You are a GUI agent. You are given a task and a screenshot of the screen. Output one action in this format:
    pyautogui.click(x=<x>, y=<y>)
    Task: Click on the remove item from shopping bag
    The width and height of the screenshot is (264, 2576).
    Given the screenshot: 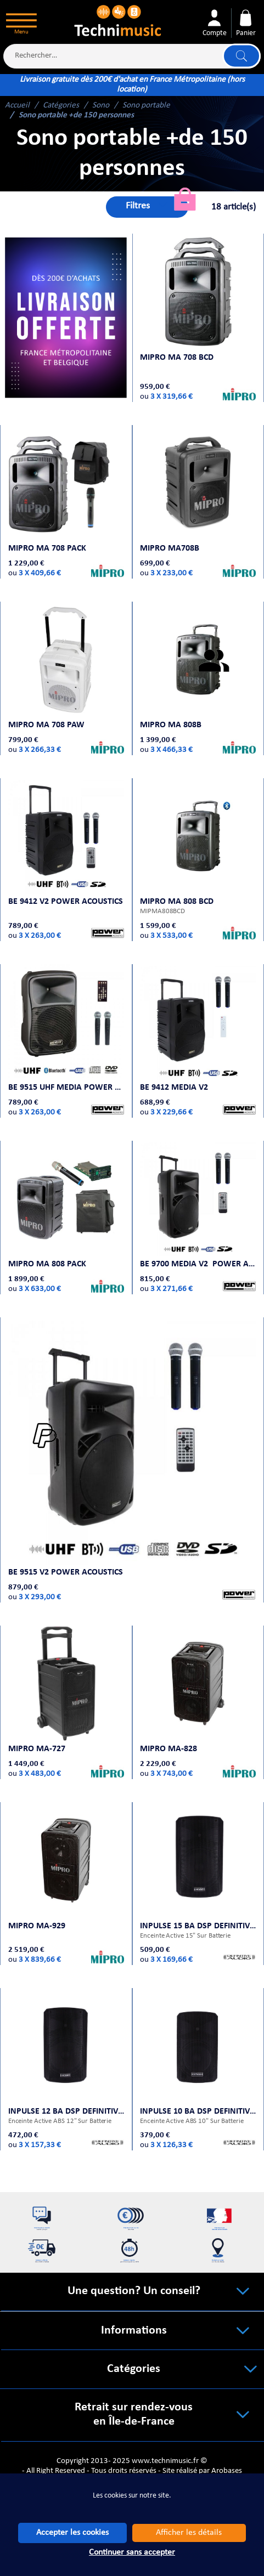 What is the action you would take?
    pyautogui.click(x=185, y=199)
    